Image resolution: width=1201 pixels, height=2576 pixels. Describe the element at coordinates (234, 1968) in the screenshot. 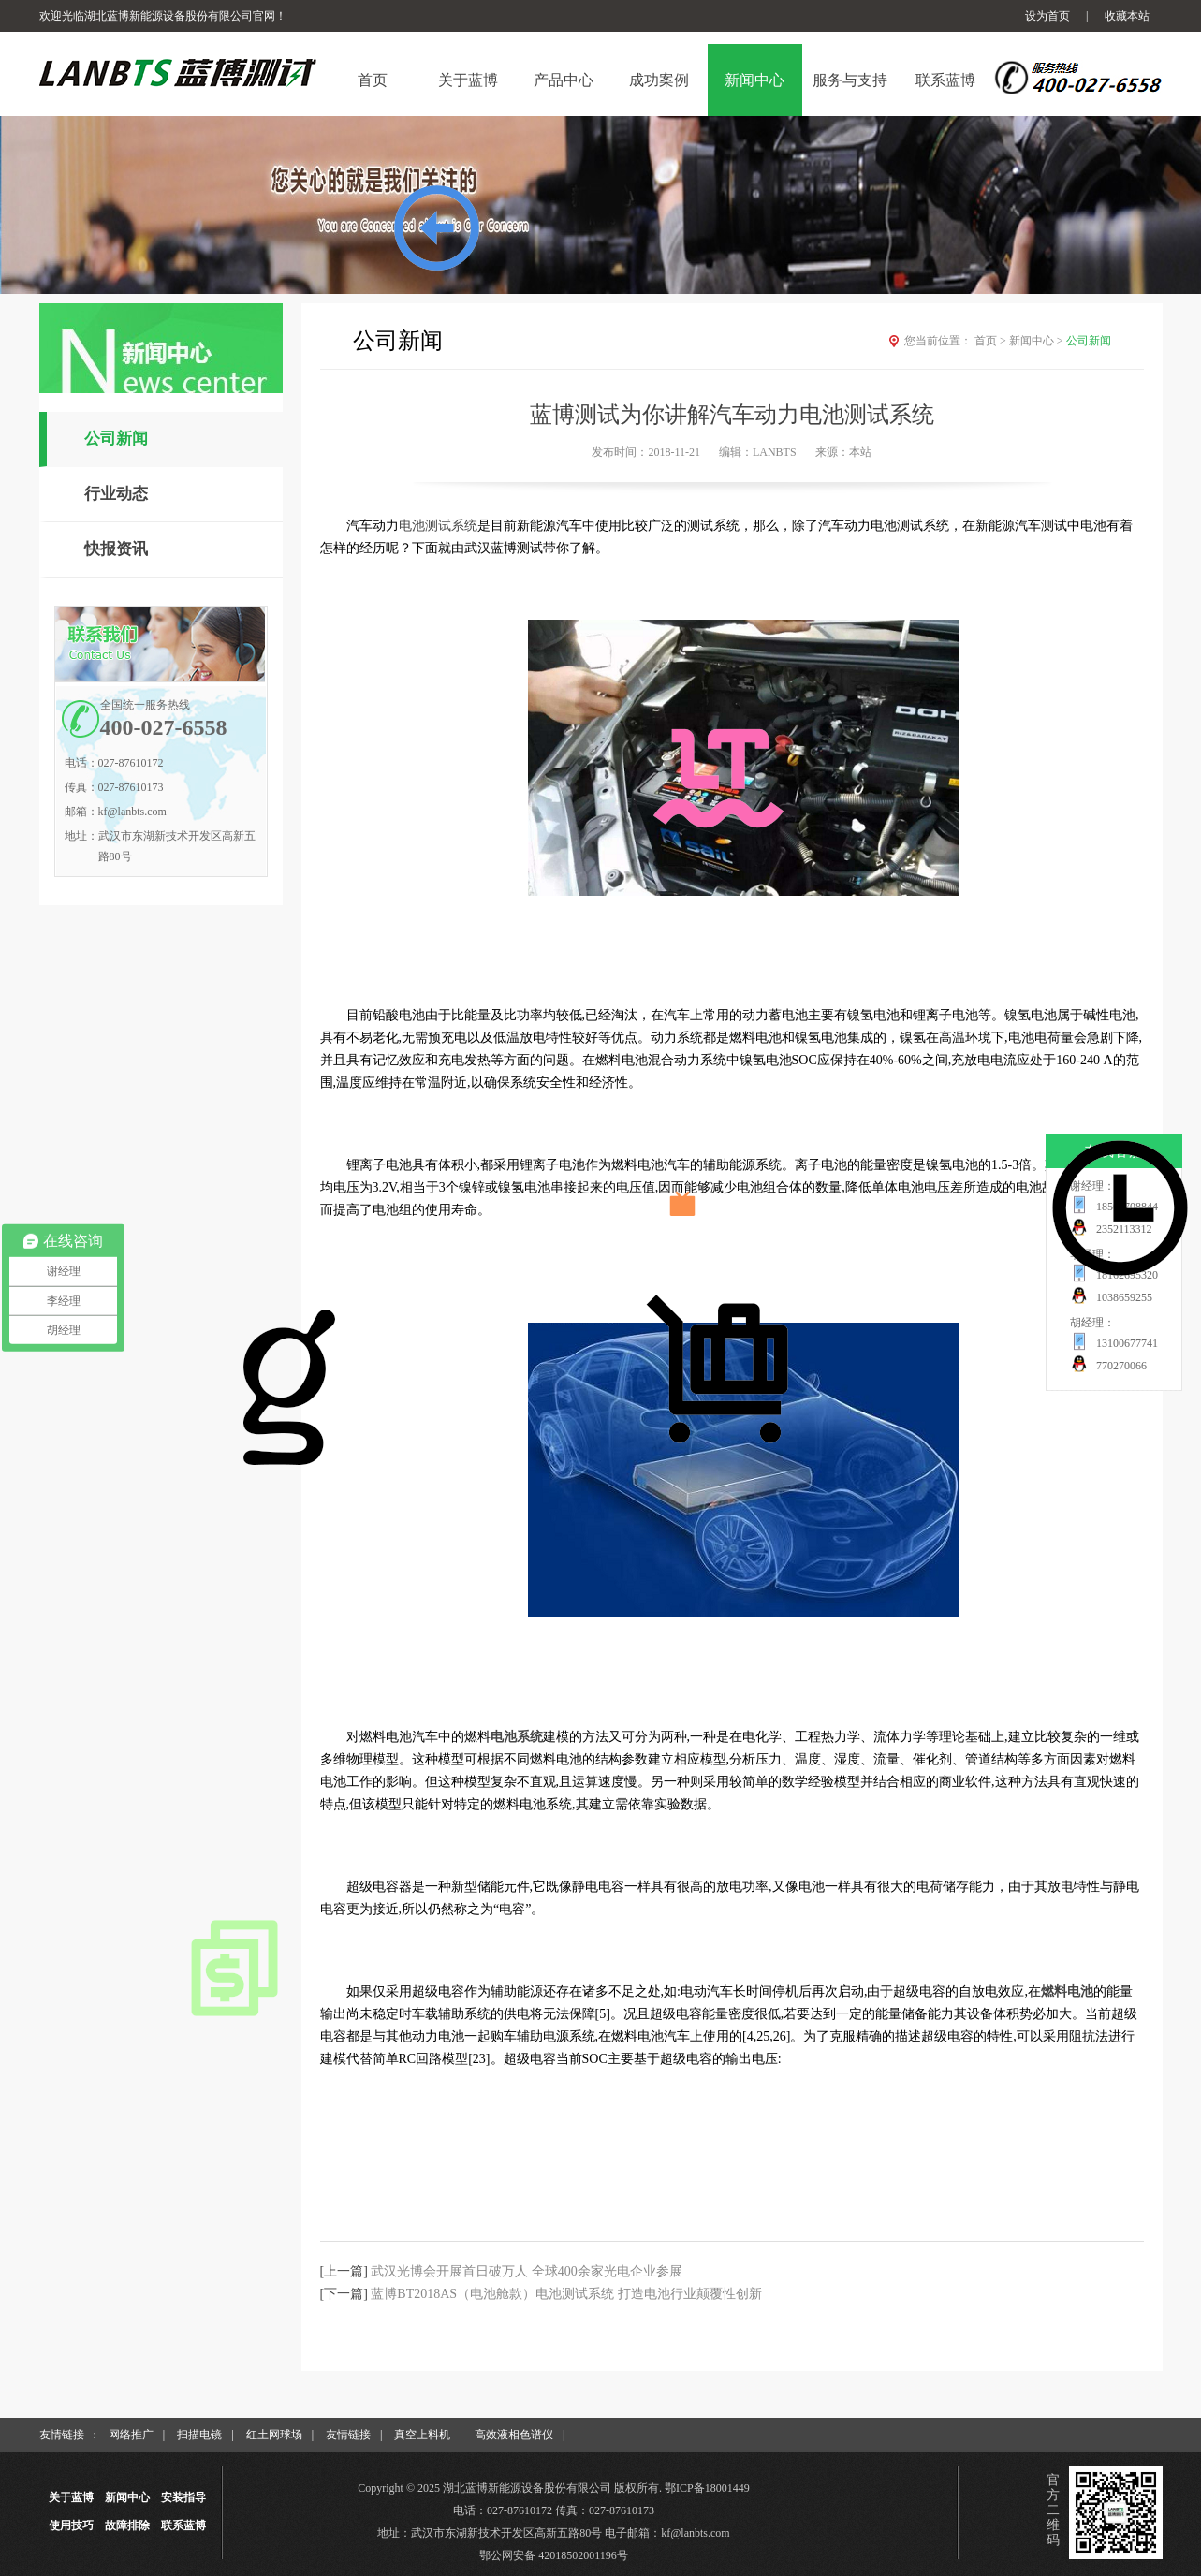

I see `view currency or financial documents` at that location.